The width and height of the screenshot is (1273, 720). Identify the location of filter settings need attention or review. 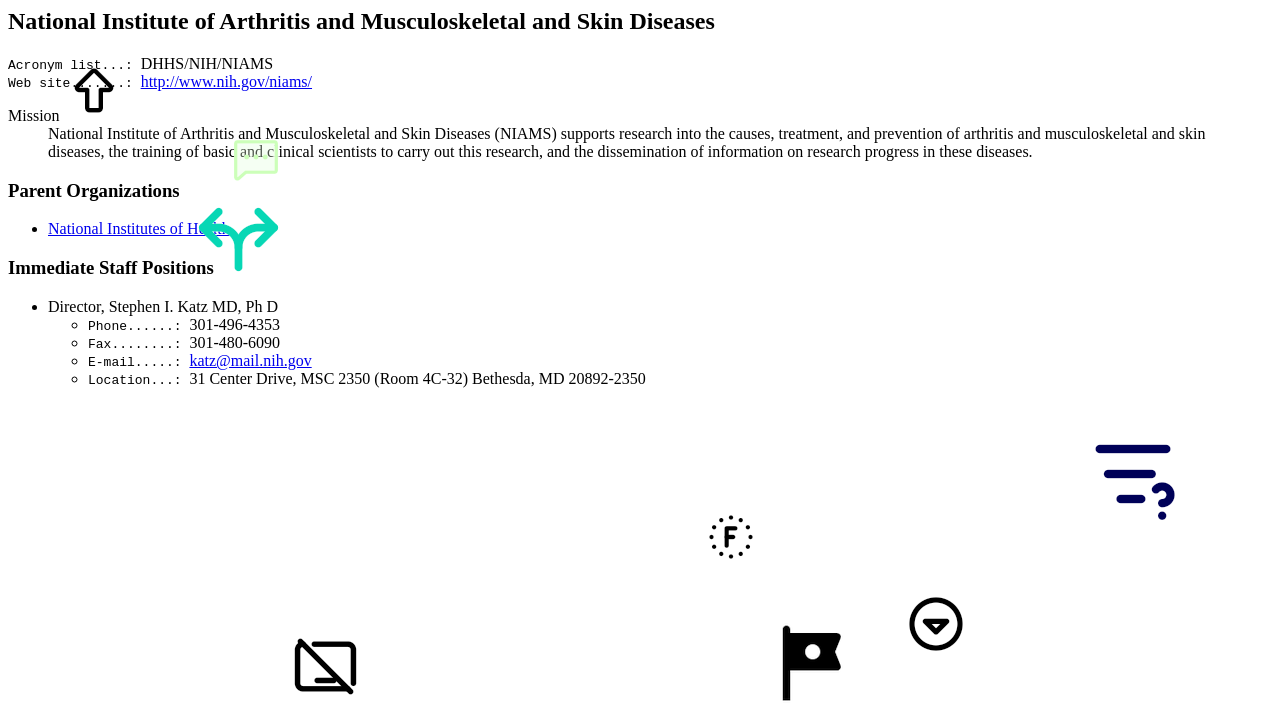
(1133, 474).